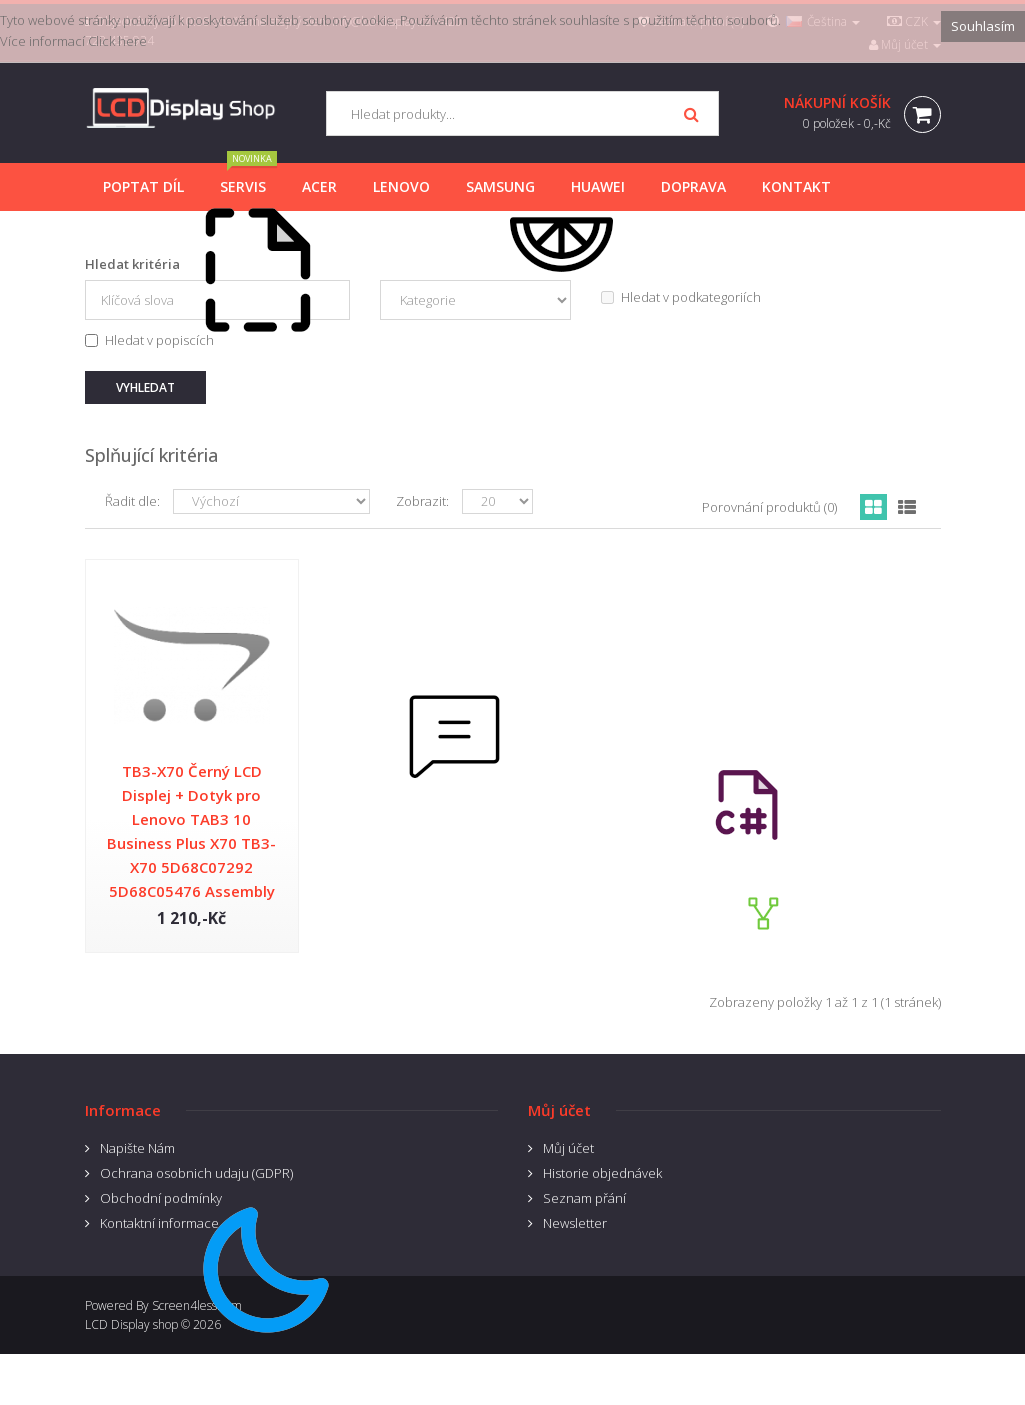  Describe the element at coordinates (262, 1273) in the screenshot. I see `toggle dark mode or night theme` at that location.